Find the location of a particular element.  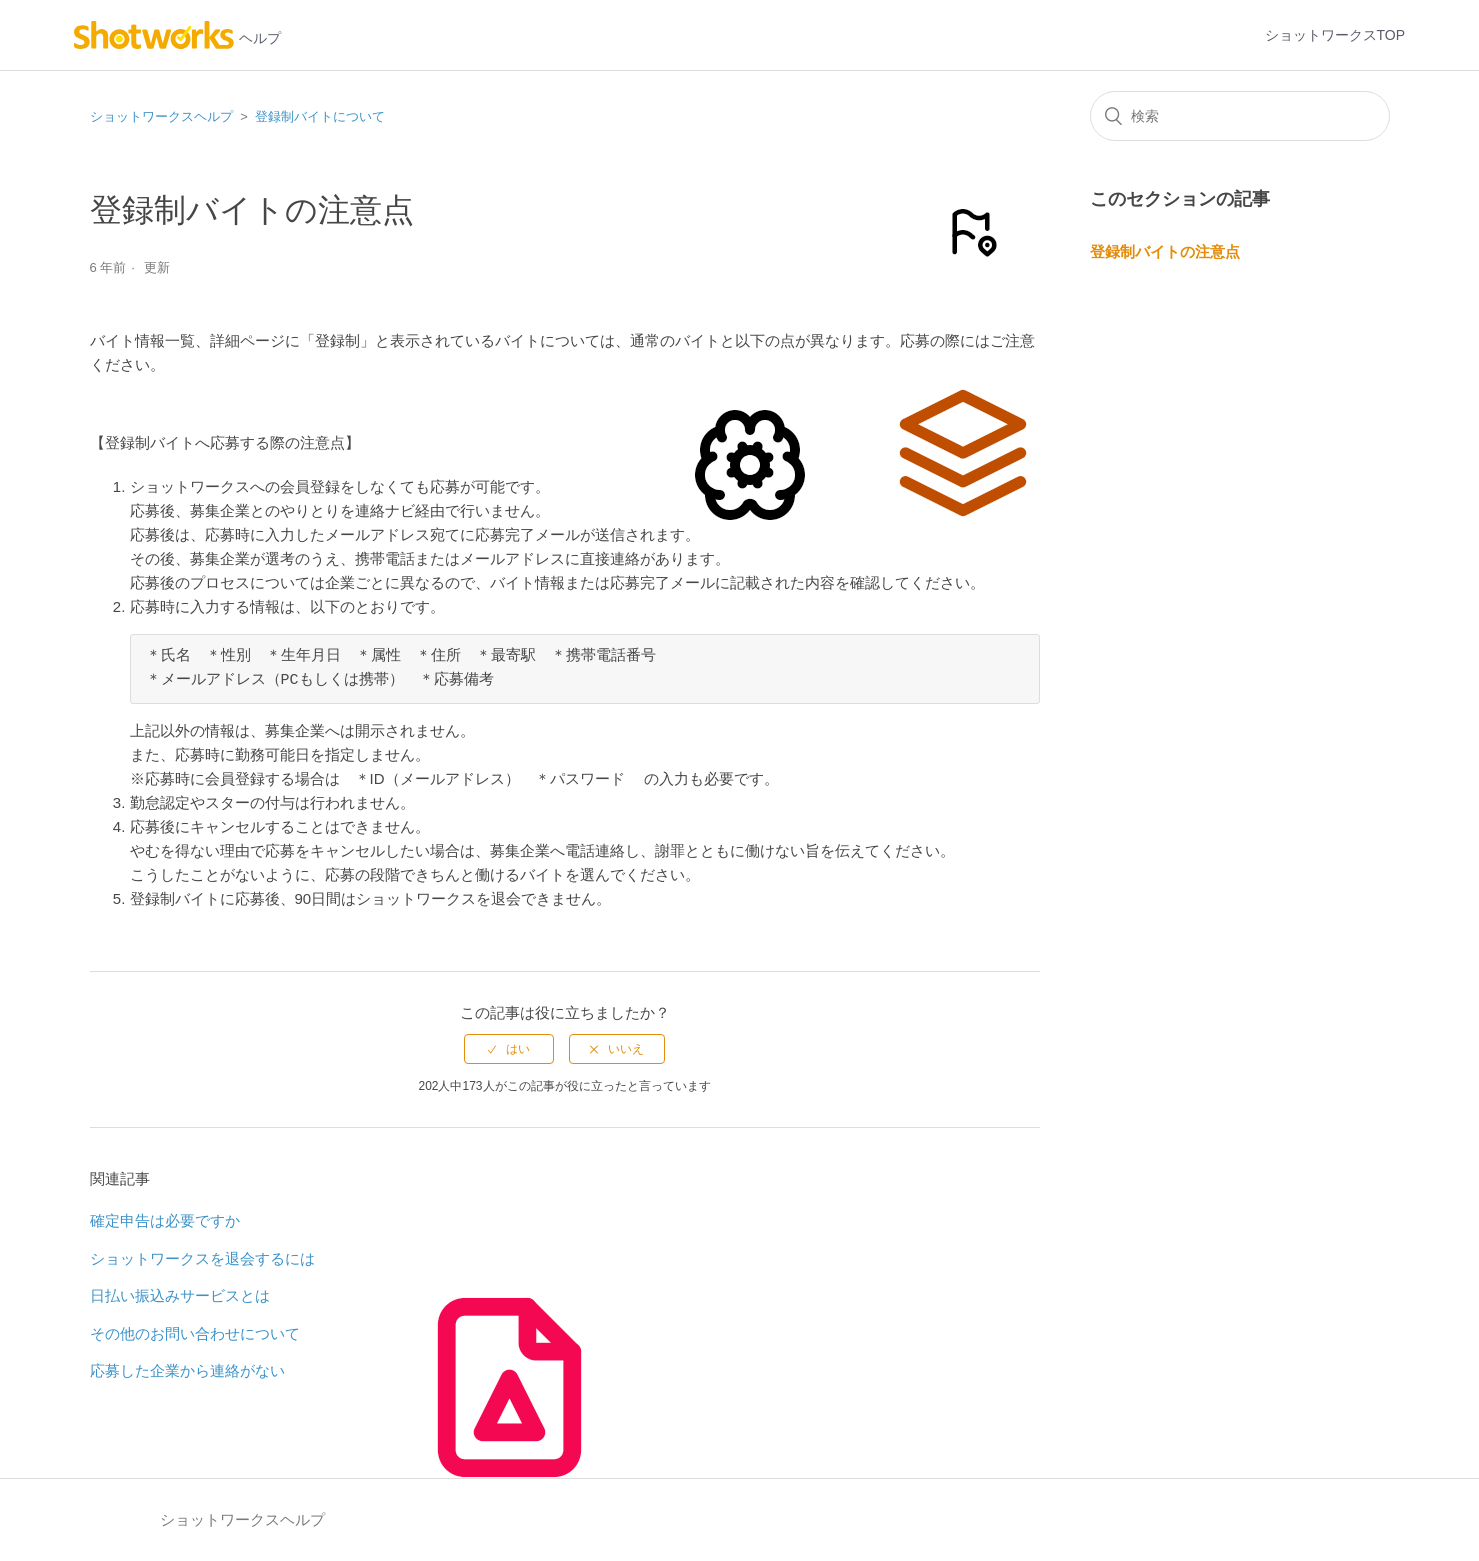

access AI or machine learning settings is located at coordinates (750, 465).